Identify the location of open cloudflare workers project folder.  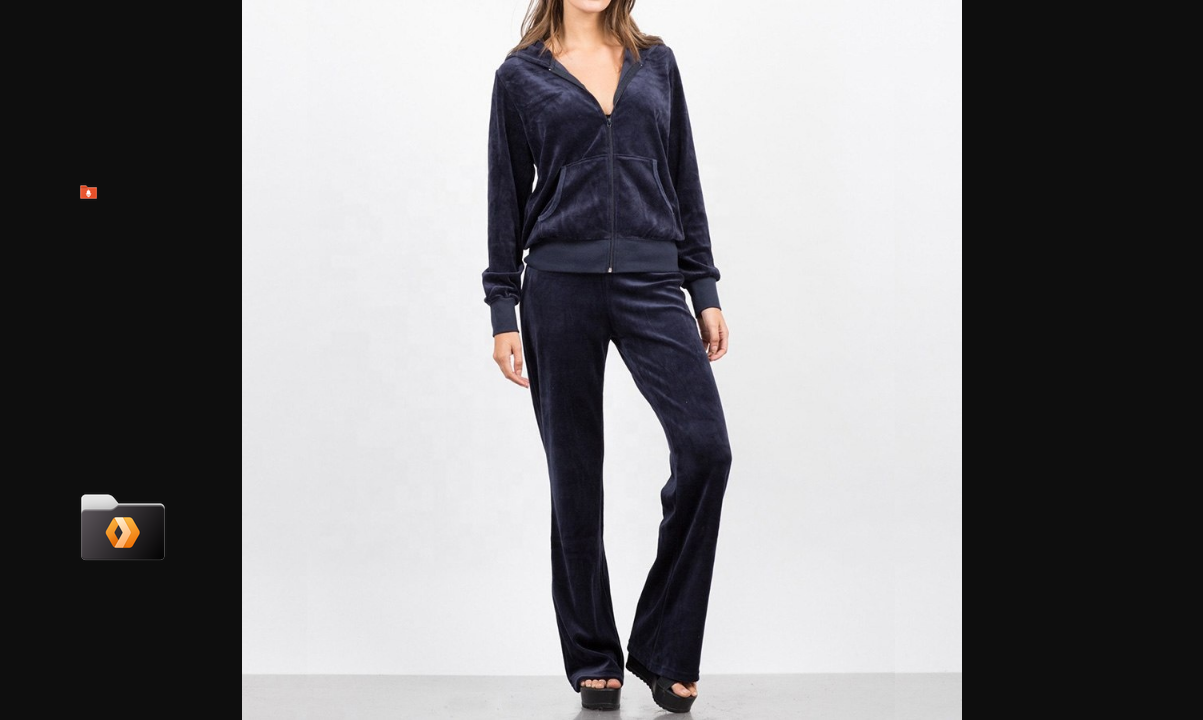
(122, 529).